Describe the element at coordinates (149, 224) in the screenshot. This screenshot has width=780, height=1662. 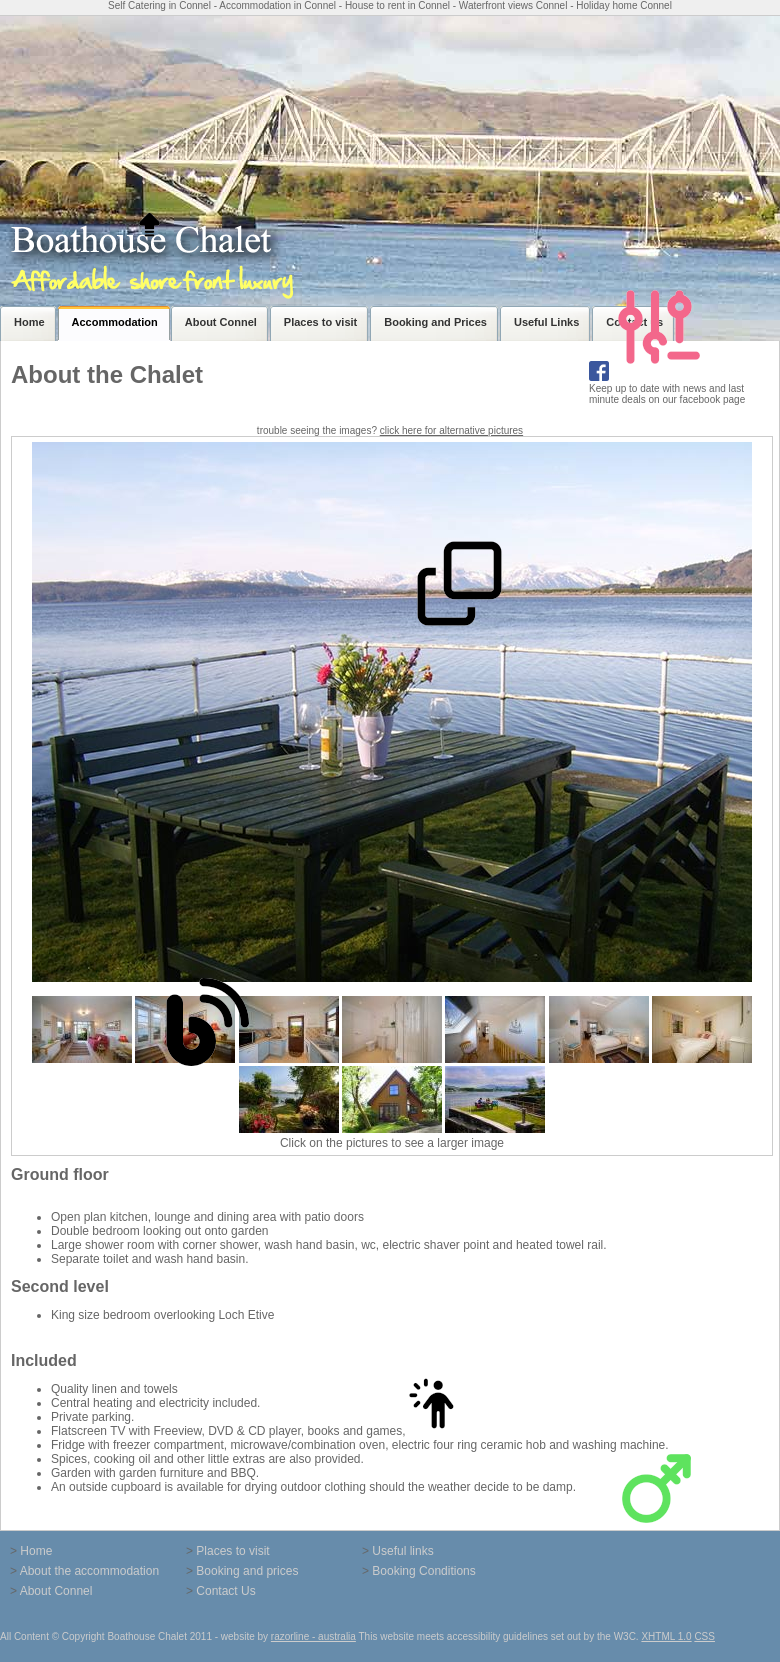
I see `upload multiple files` at that location.